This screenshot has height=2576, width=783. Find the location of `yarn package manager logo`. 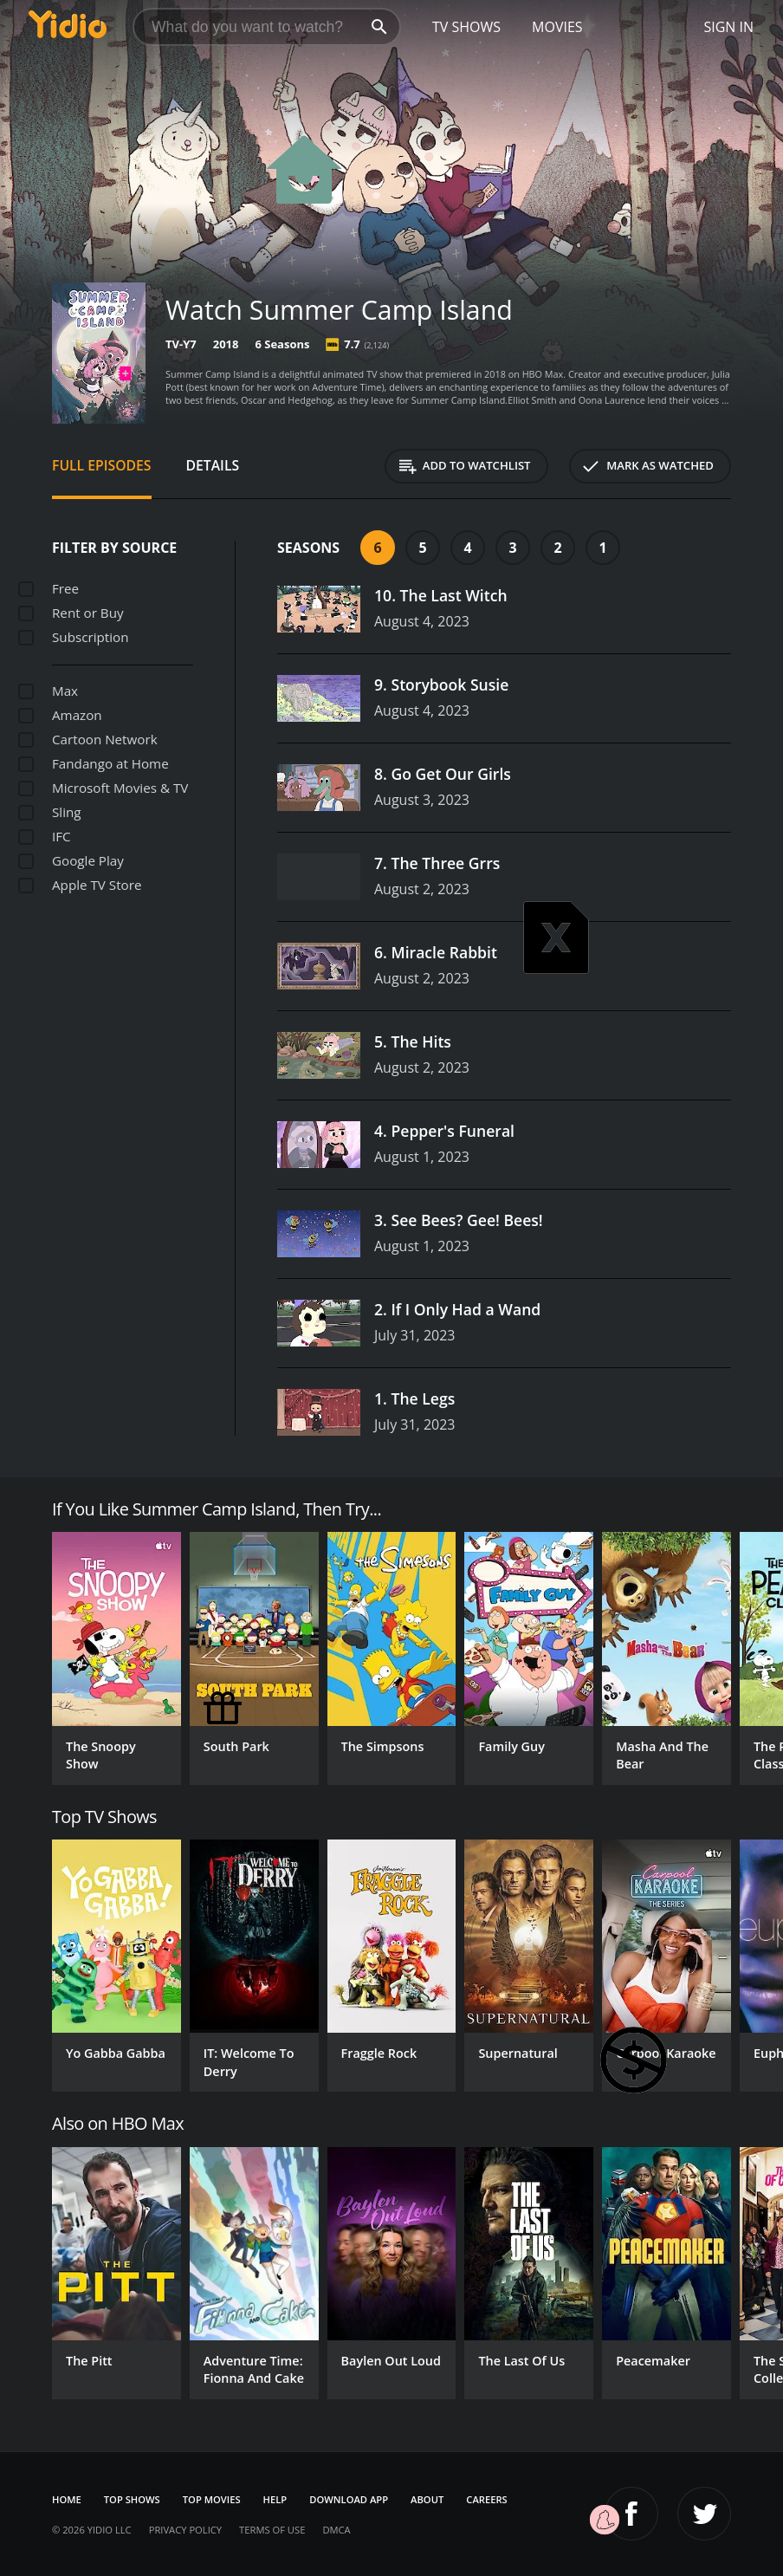

yarn package manager logo is located at coordinates (605, 2520).